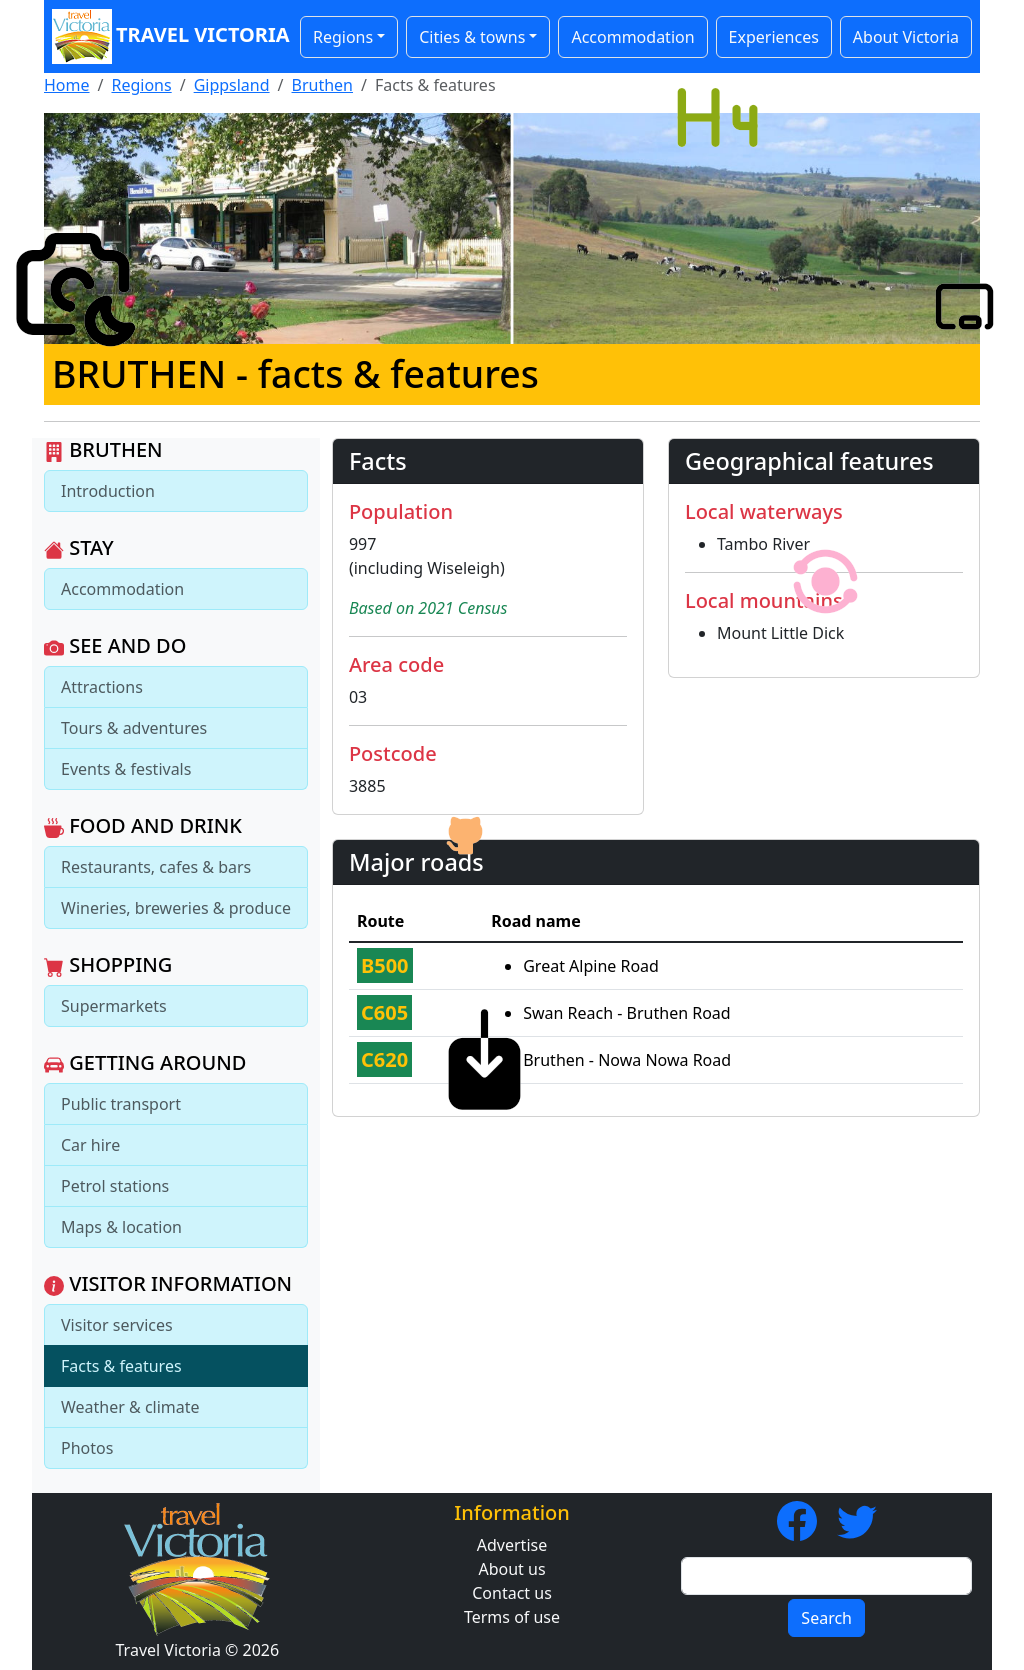  I want to click on view GitHub profile or repository, so click(465, 835).